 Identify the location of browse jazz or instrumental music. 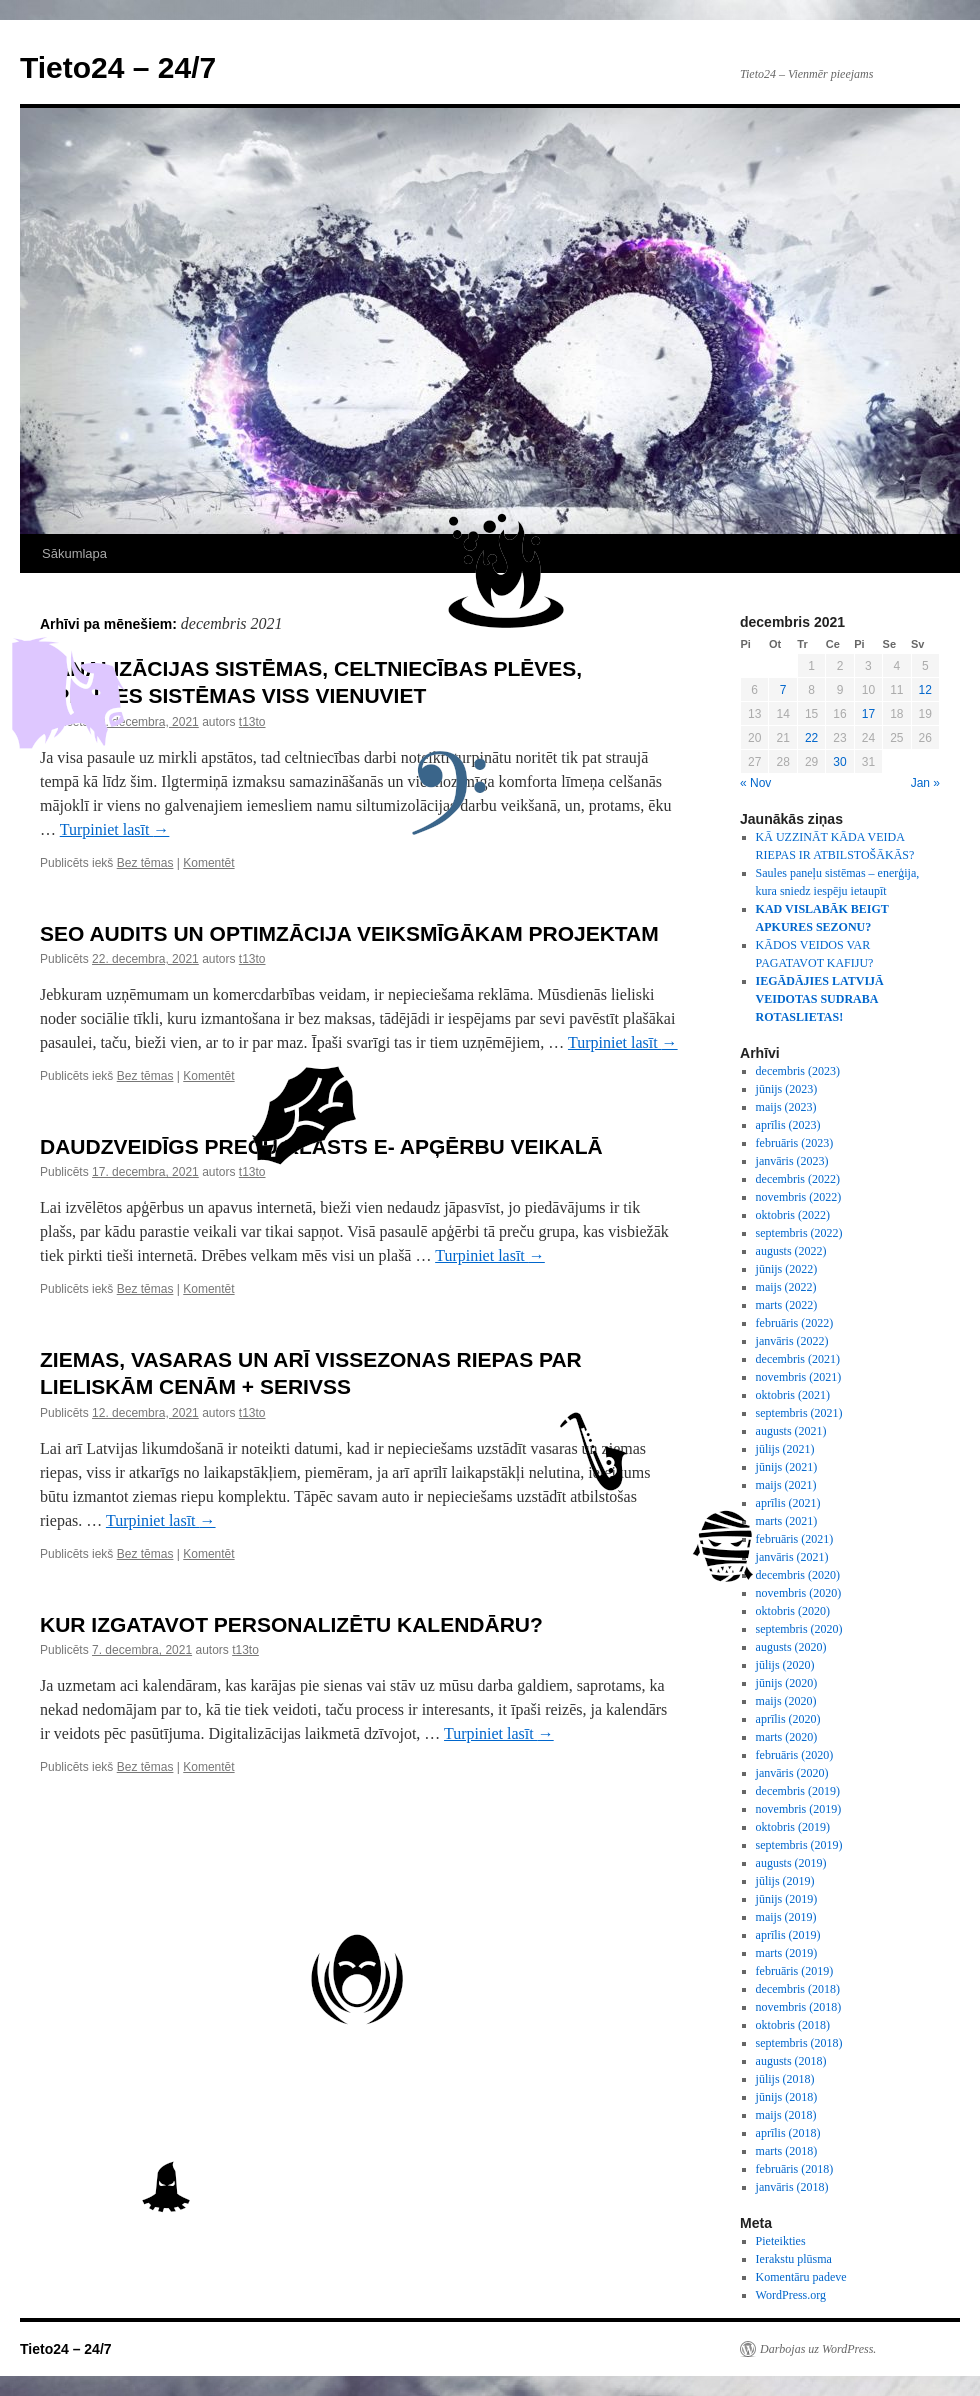
(593, 1451).